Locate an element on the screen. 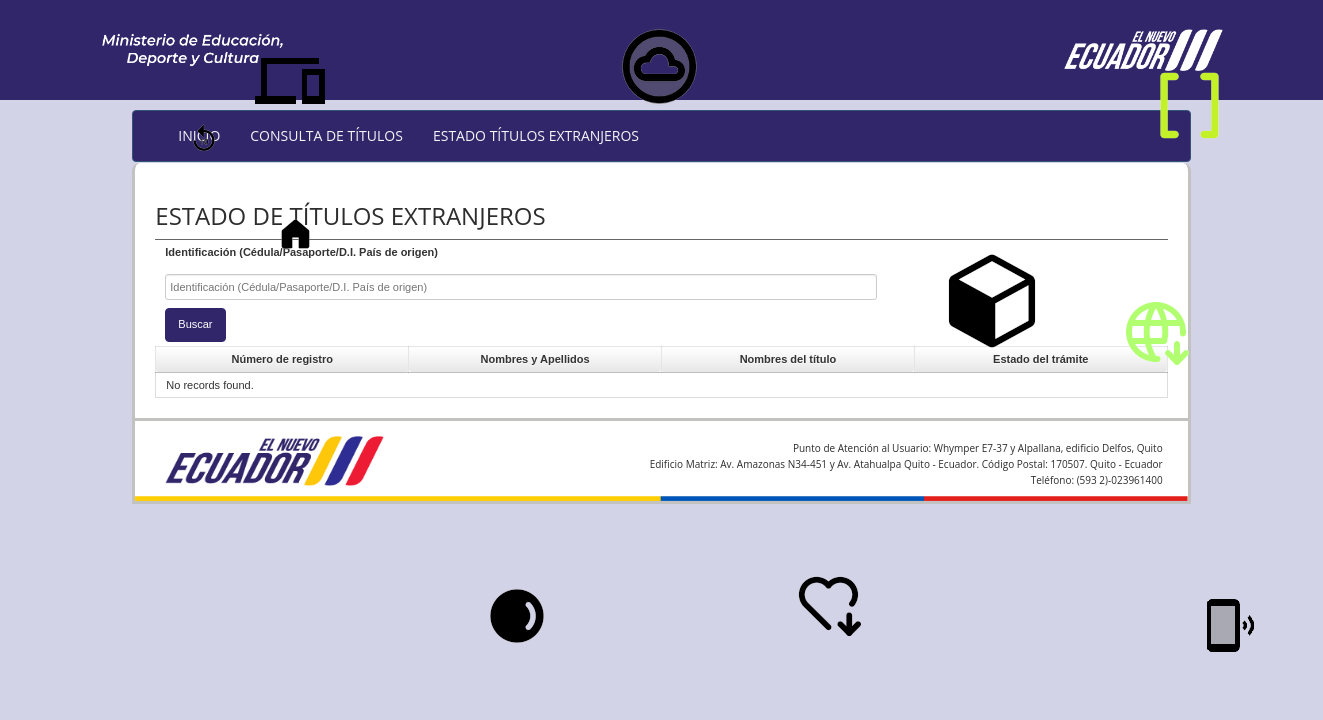 This screenshot has height=720, width=1323. download liked or favorited content is located at coordinates (828, 603).